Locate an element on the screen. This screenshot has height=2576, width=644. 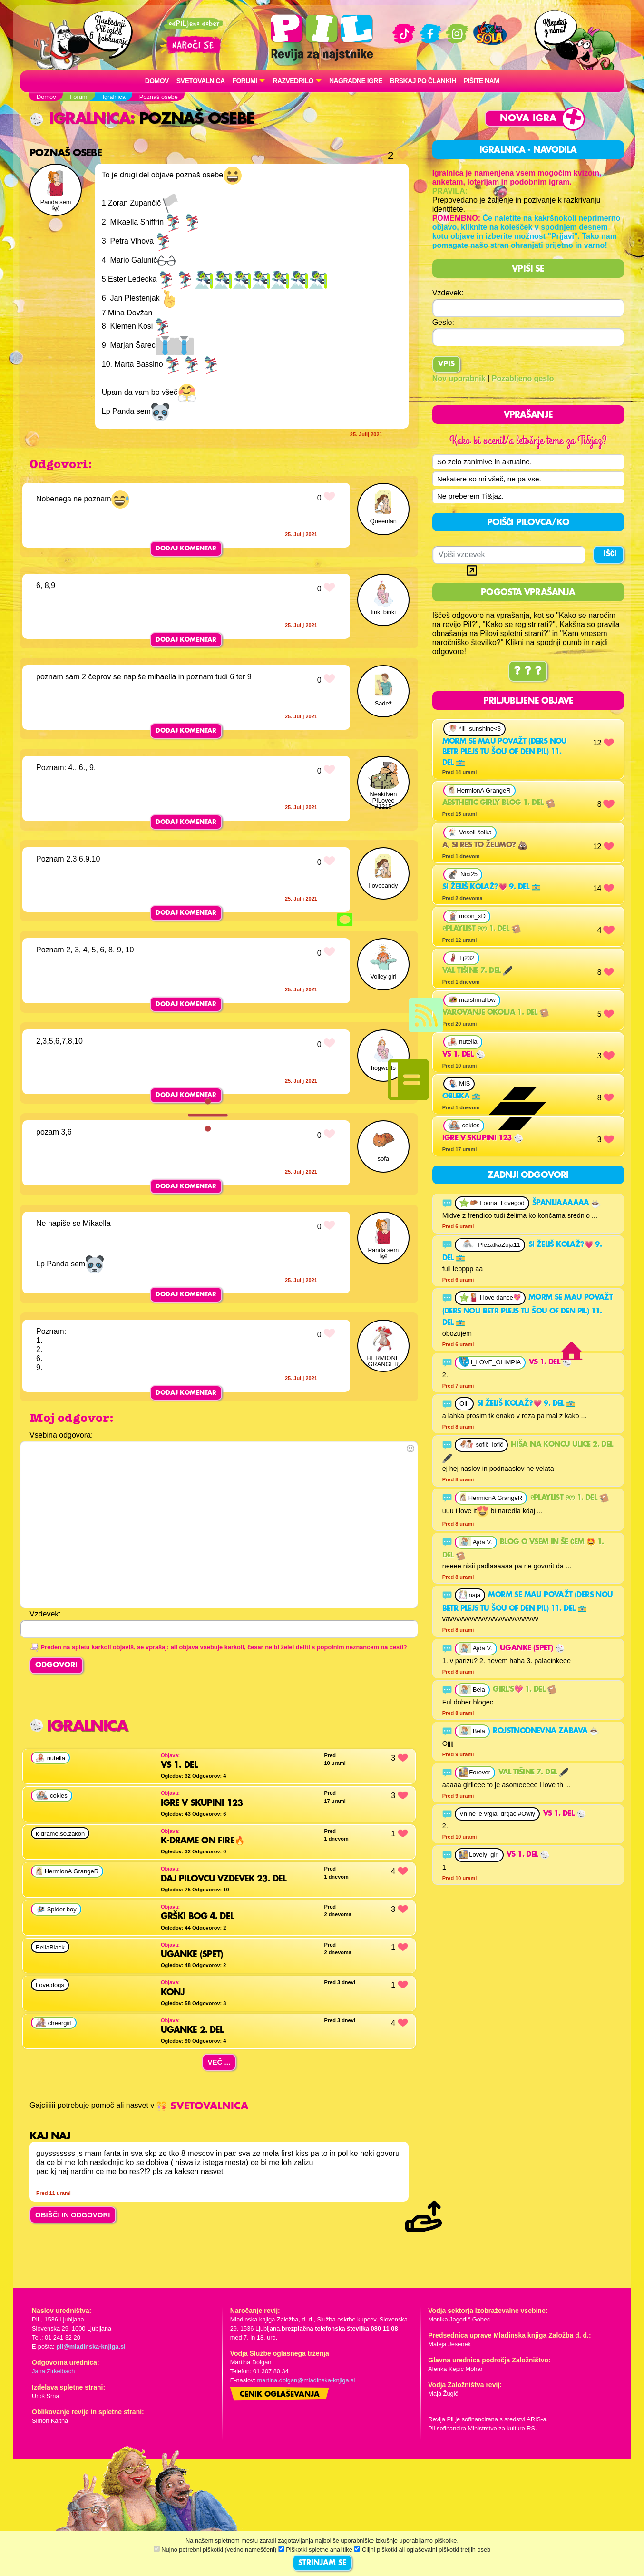
open your notebook or notes is located at coordinates (408, 1079).